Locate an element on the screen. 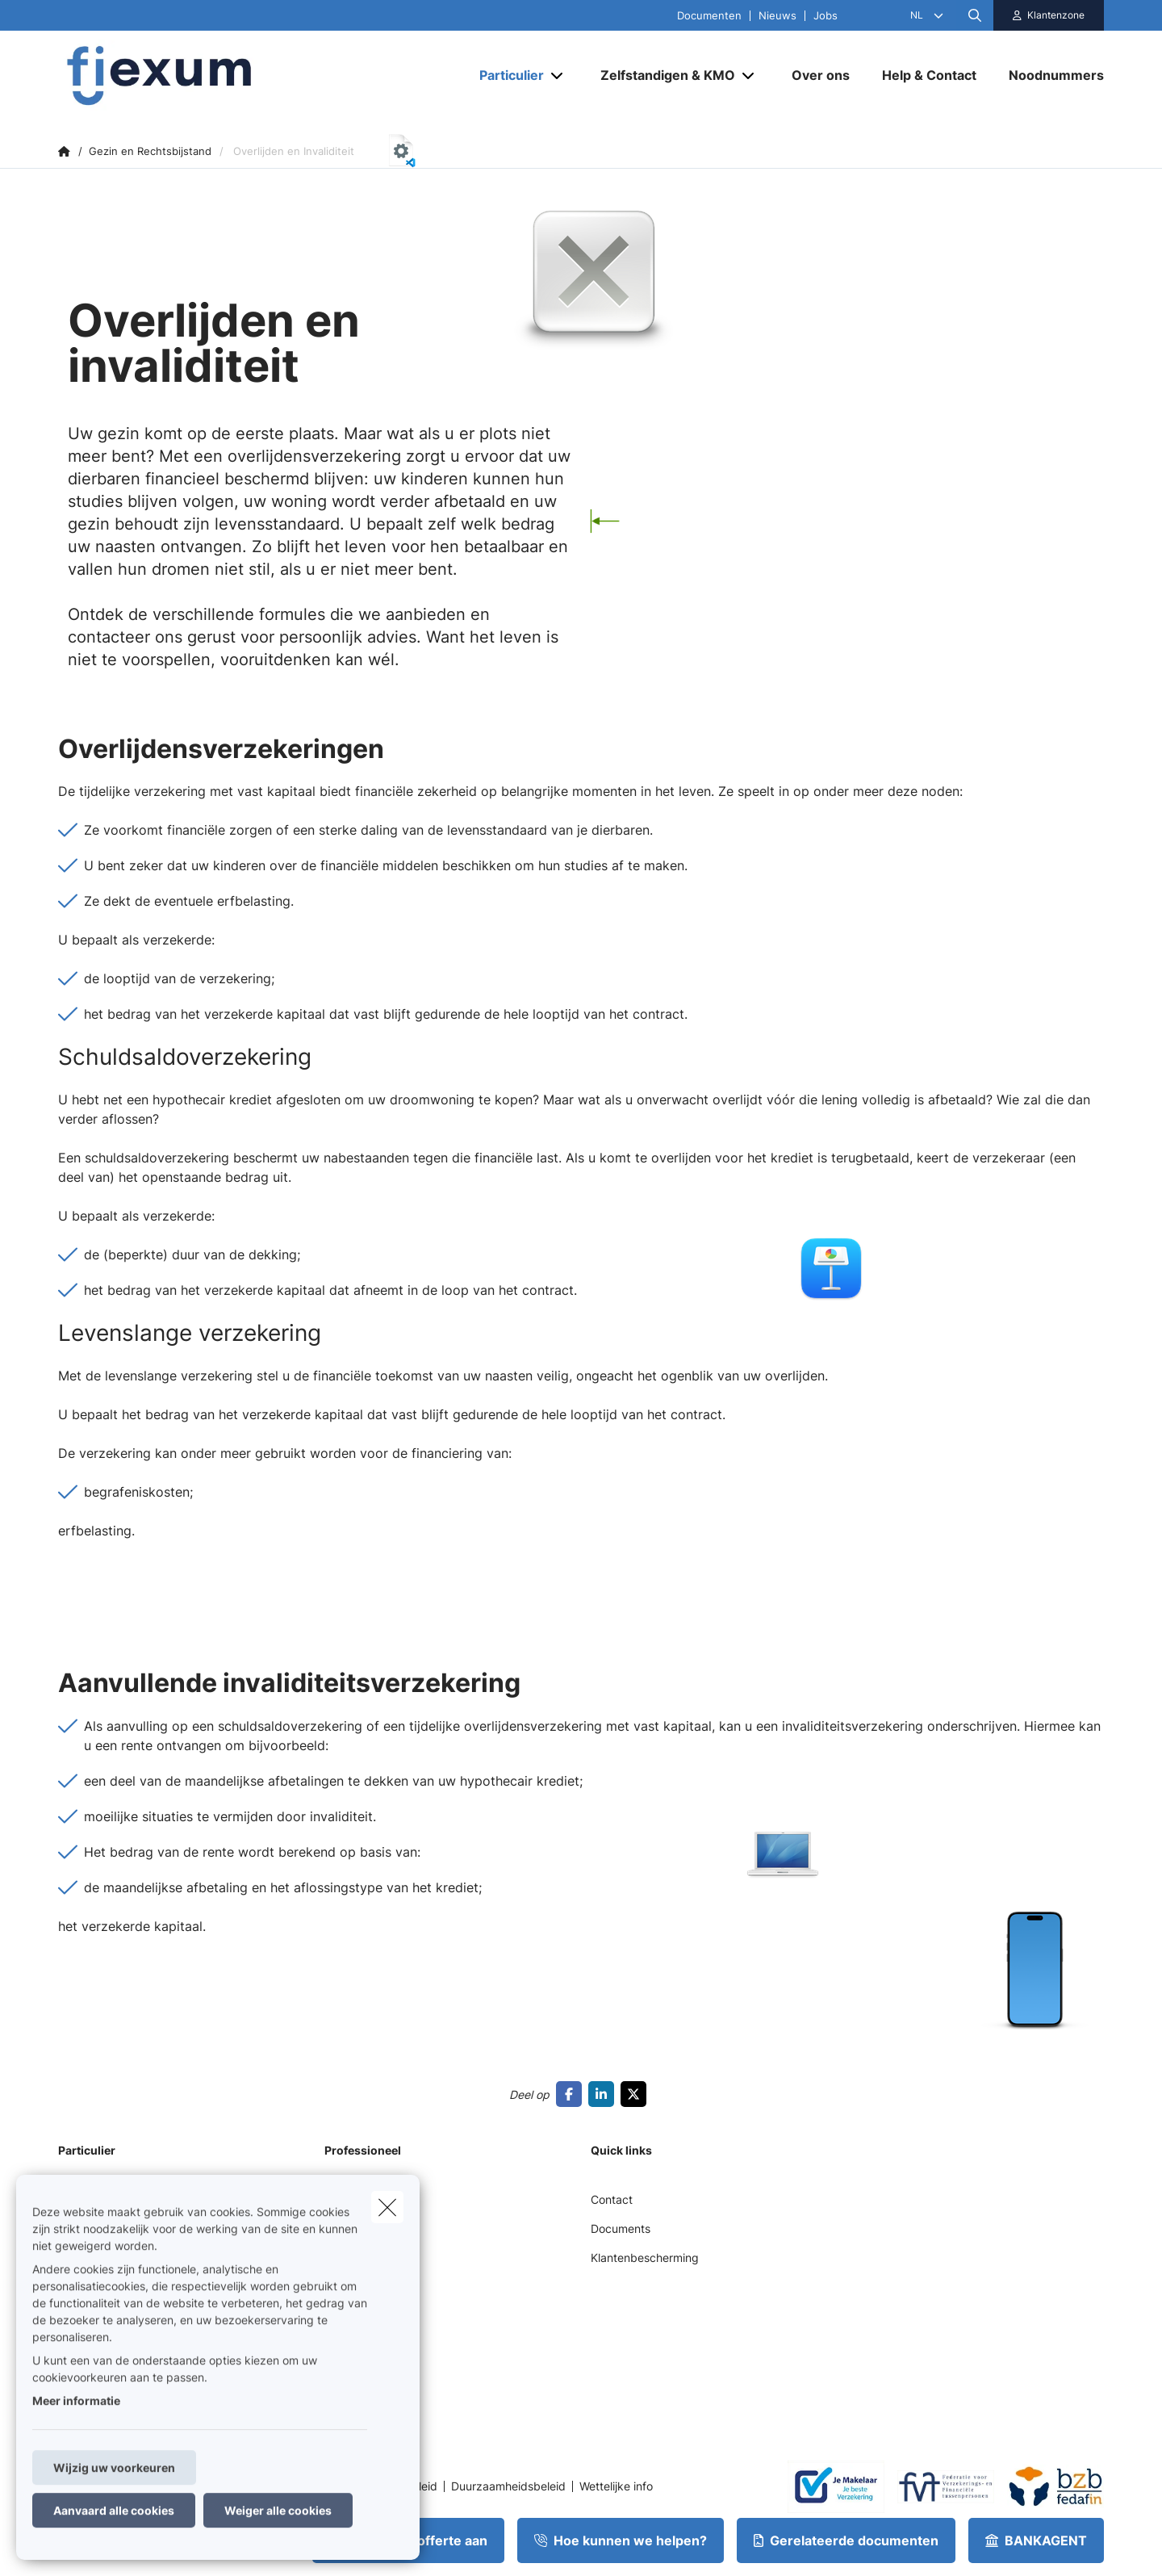 This screenshot has width=1162, height=2576. represents an apple ibook g4 laptop device is located at coordinates (783, 1853).